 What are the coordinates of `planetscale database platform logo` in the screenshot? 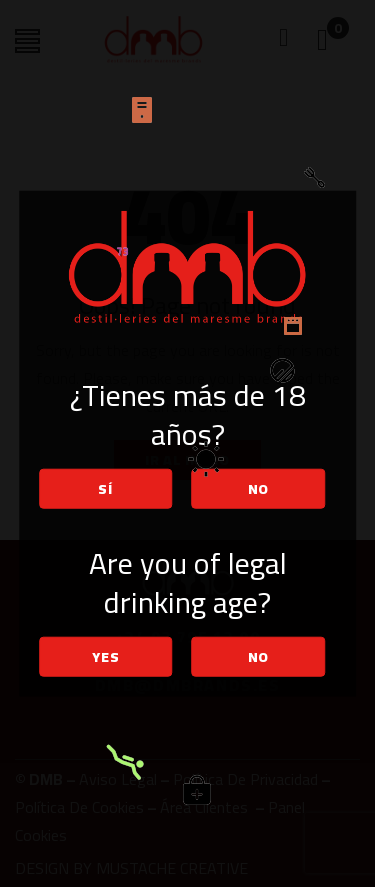 It's located at (282, 370).